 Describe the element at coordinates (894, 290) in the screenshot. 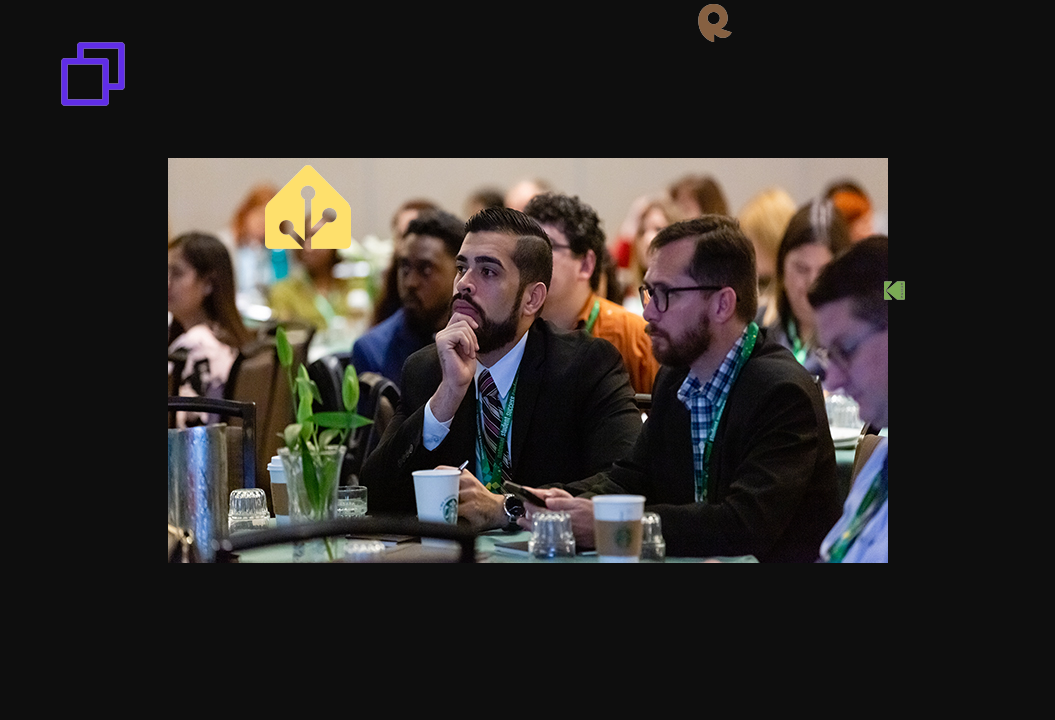

I see `Kodak brand logo` at that location.